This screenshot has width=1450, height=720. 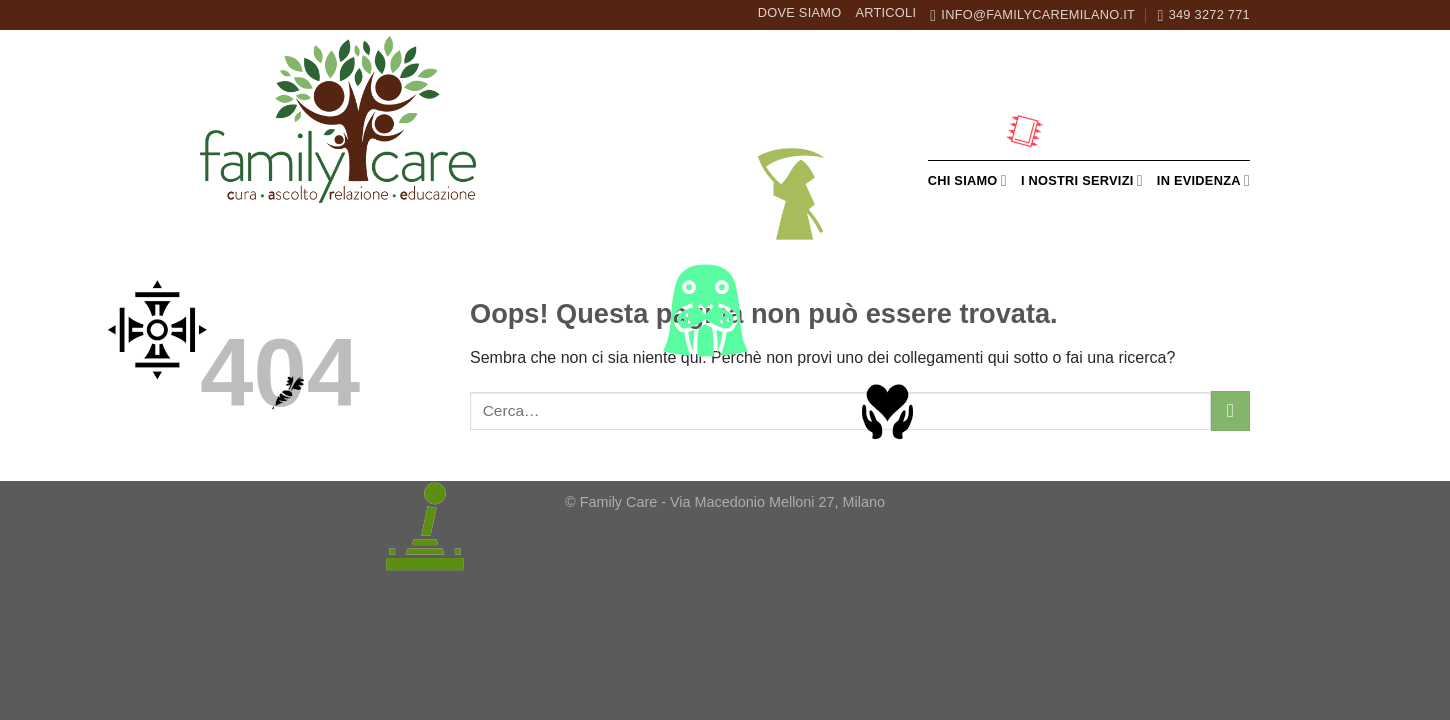 What do you see at coordinates (705, 310) in the screenshot?
I see `walrus character or avatar icon` at bounding box center [705, 310].